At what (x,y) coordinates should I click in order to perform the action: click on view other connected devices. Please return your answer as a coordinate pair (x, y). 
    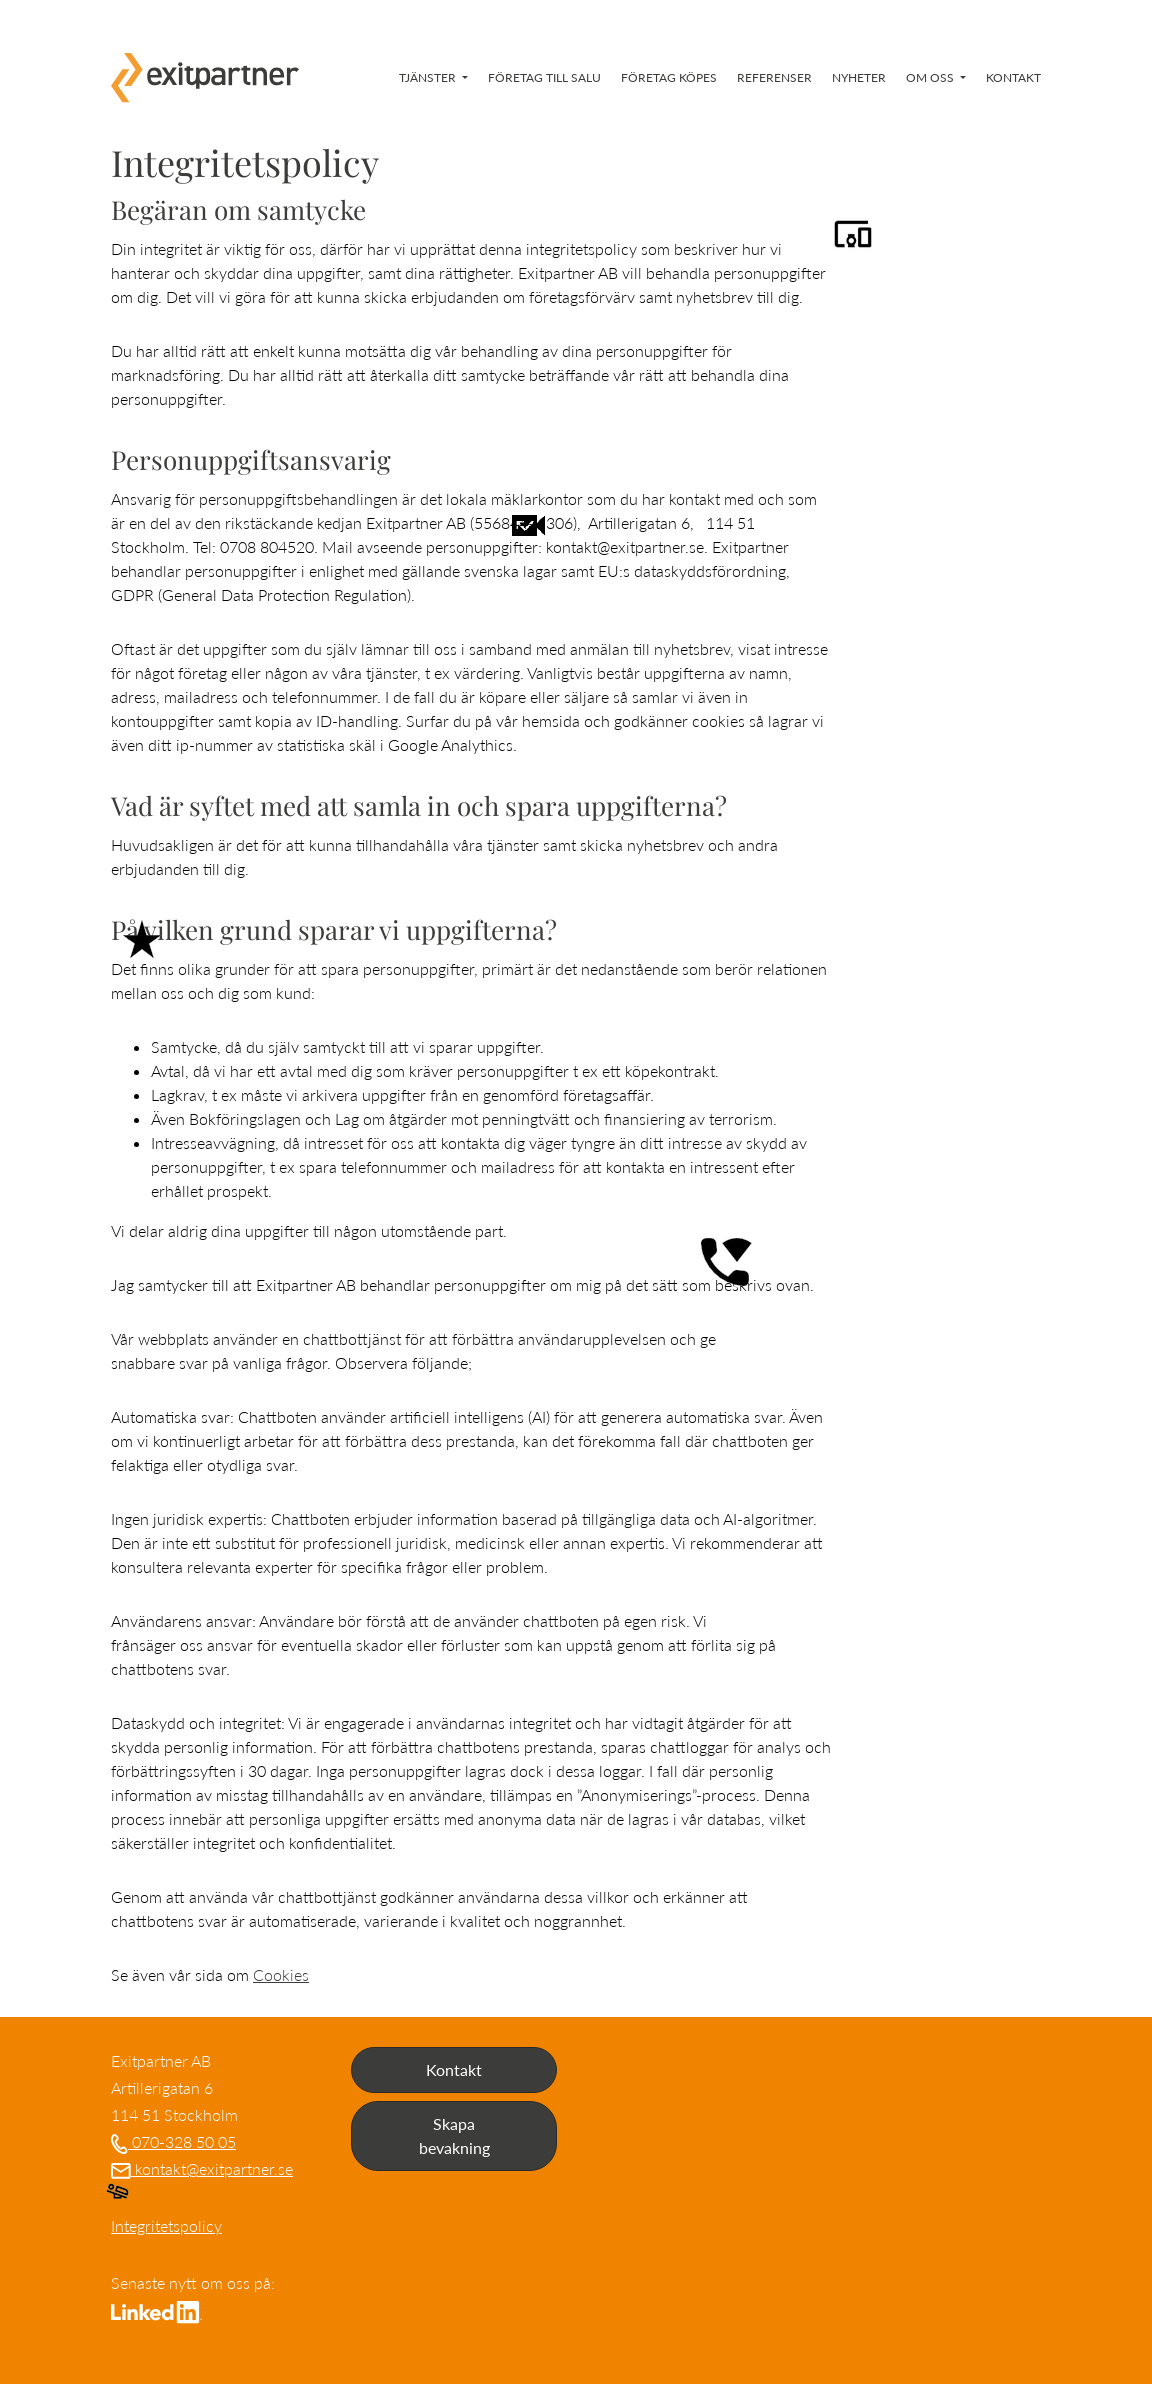
    Looking at the image, I should click on (853, 234).